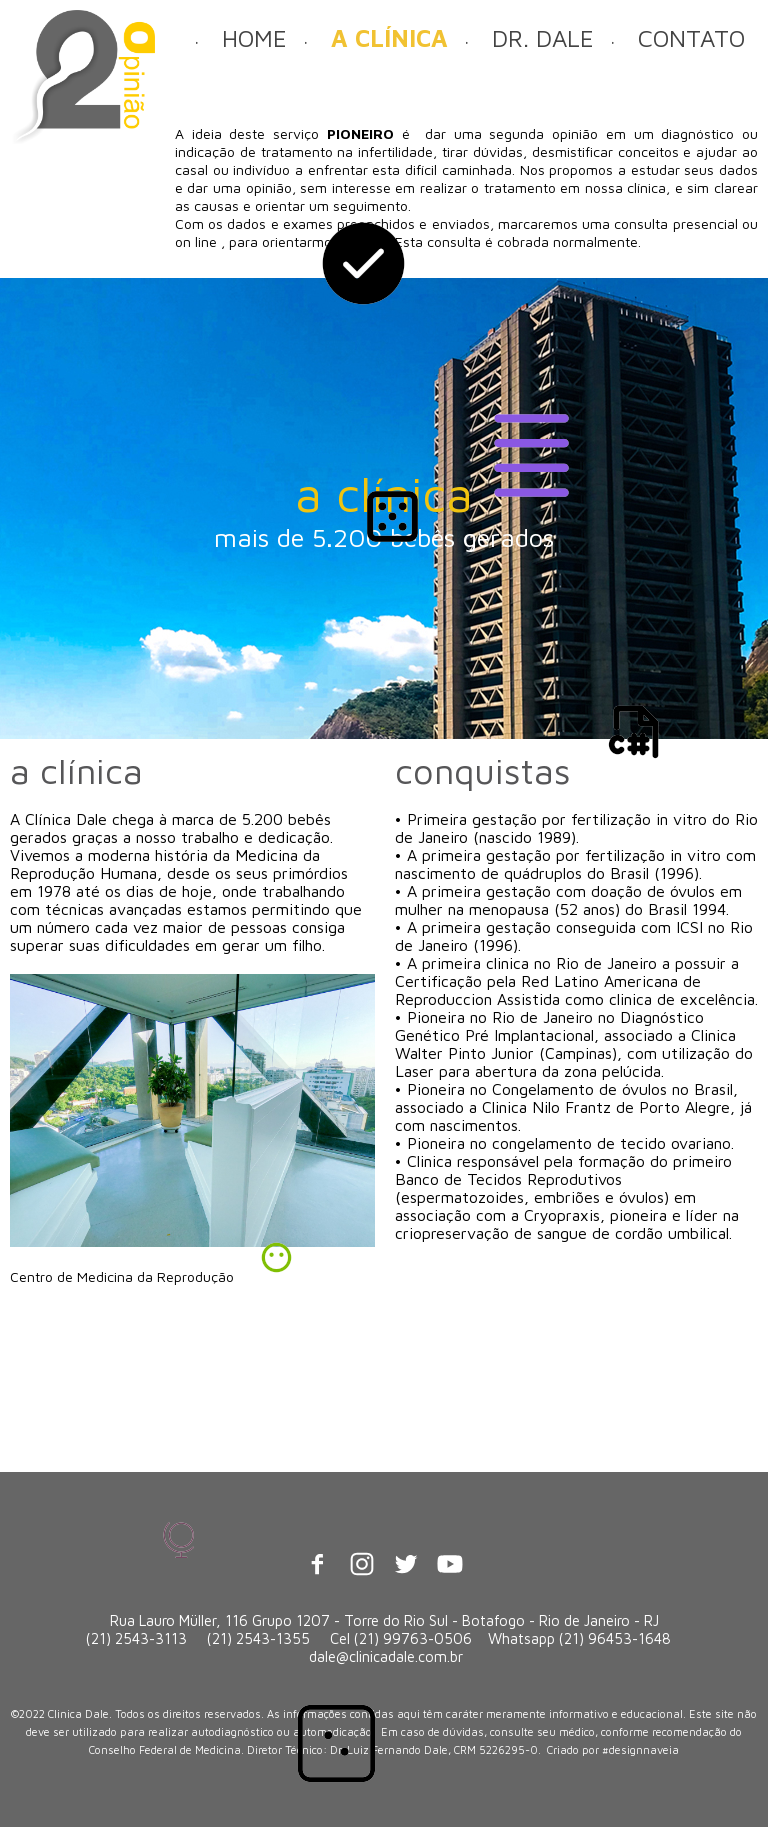 This screenshot has width=768, height=1827. I want to click on roll dice or generate random number, so click(336, 1743).